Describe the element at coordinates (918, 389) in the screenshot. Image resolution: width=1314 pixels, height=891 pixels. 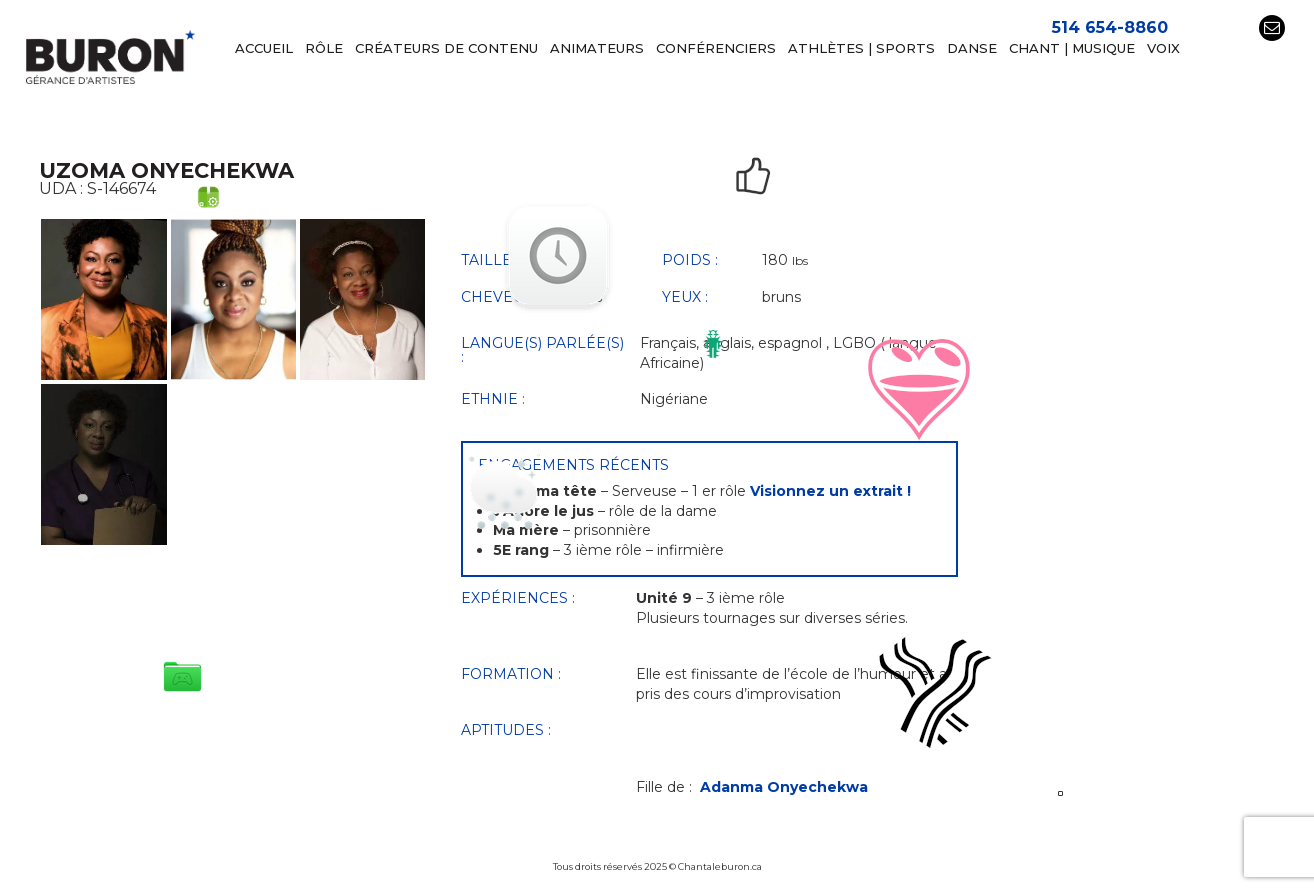
I see `indicates a fragile or special health/life status in a game` at that location.